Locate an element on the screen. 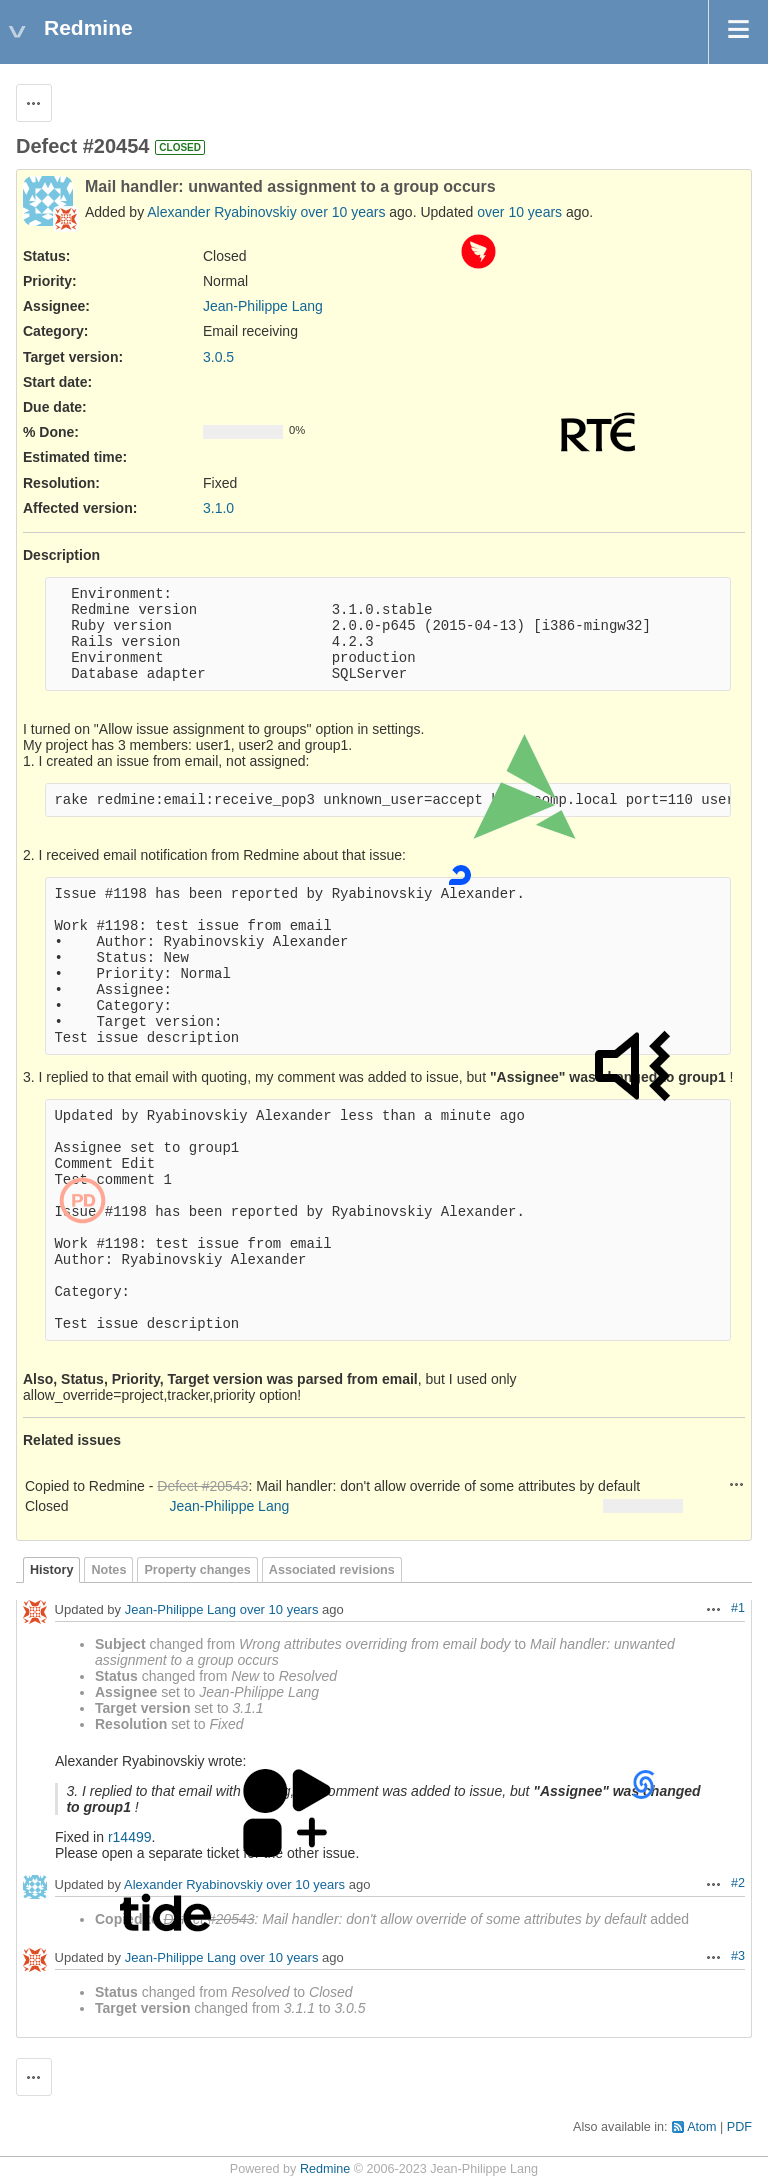  artix linux logo is located at coordinates (524, 786).